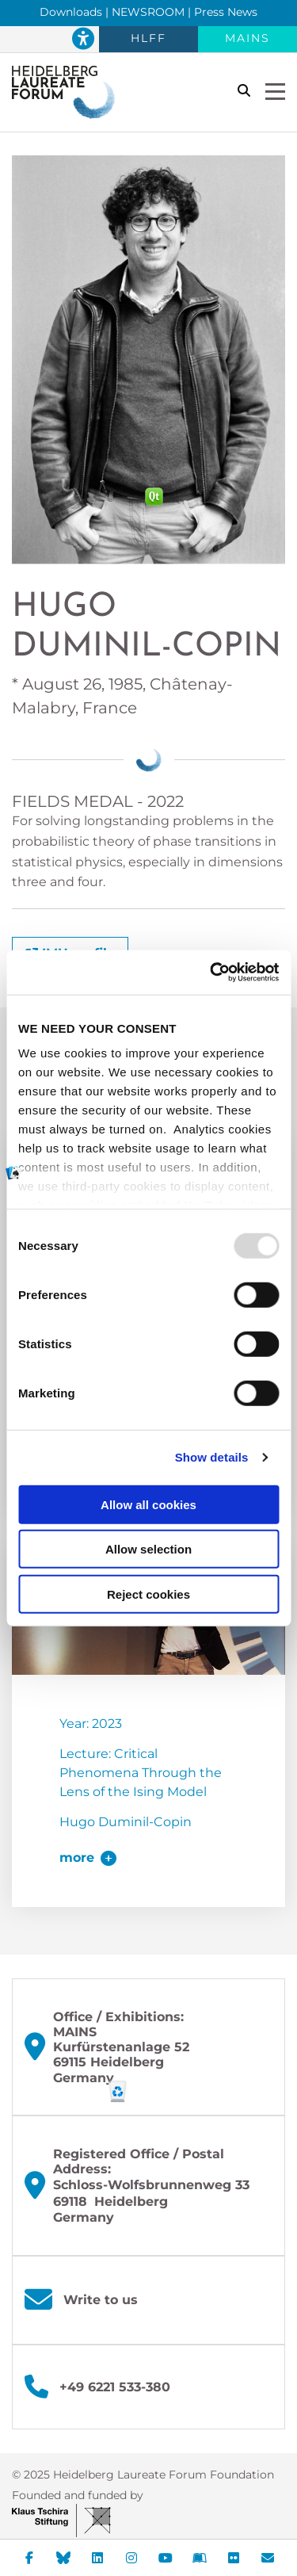 The height and width of the screenshot is (2576, 297). What do you see at coordinates (154, 496) in the screenshot?
I see `open Qt application framework` at bounding box center [154, 496].